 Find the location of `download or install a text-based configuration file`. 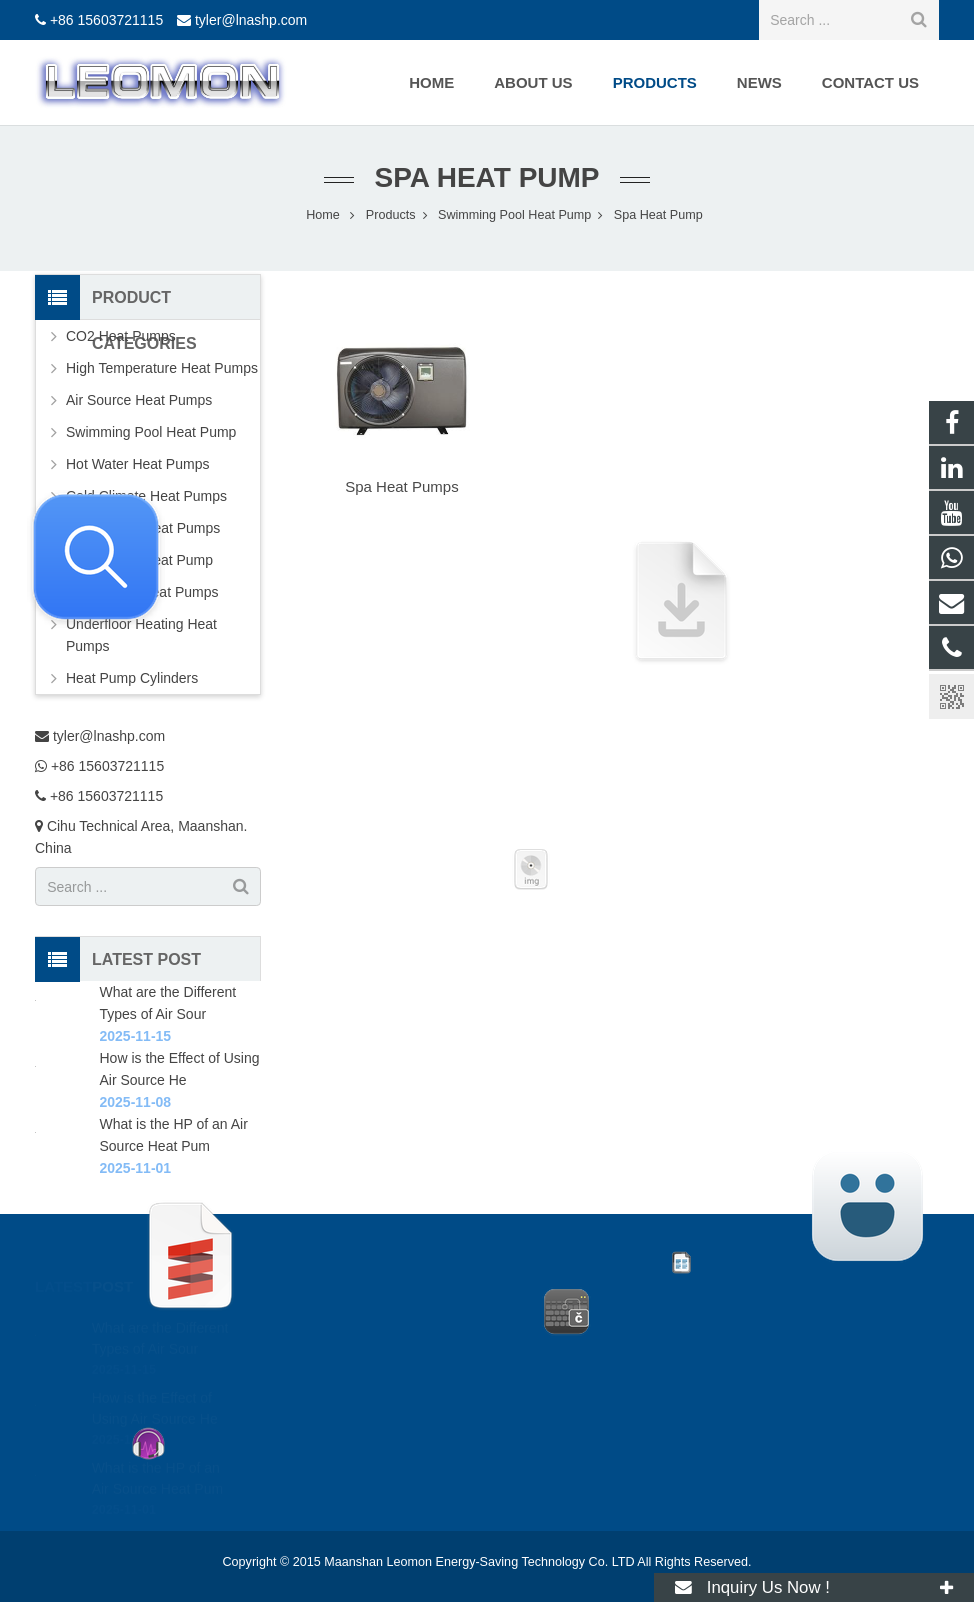

download or install a text-based configuration file is located at coordinates (681, 602).